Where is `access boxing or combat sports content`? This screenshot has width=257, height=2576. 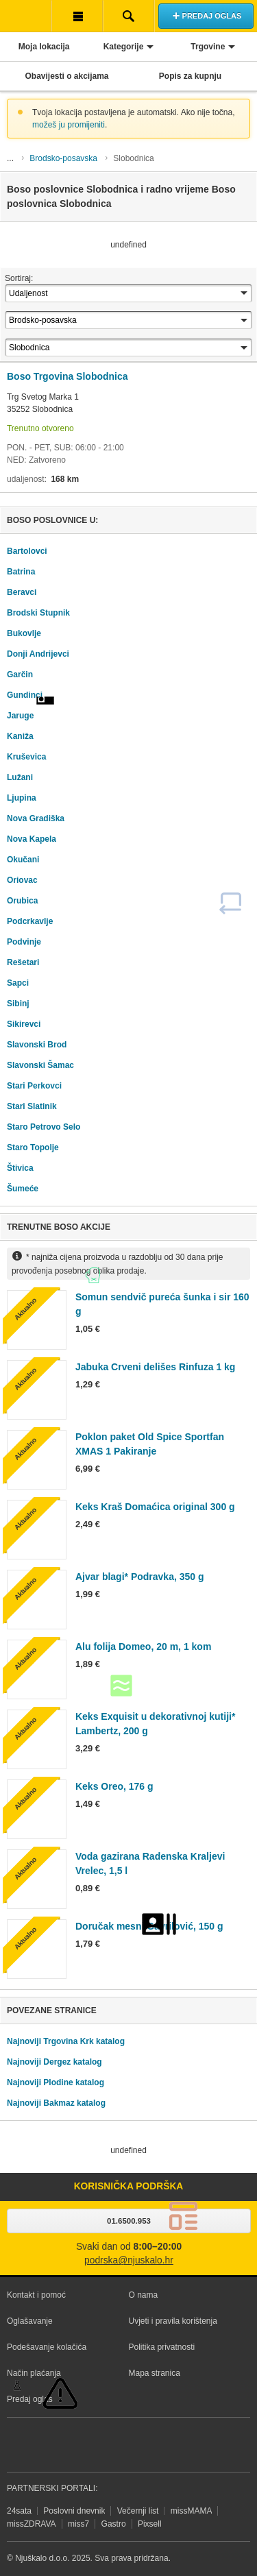
access boxing or combat sports content is located at coordinates (93, 1276).